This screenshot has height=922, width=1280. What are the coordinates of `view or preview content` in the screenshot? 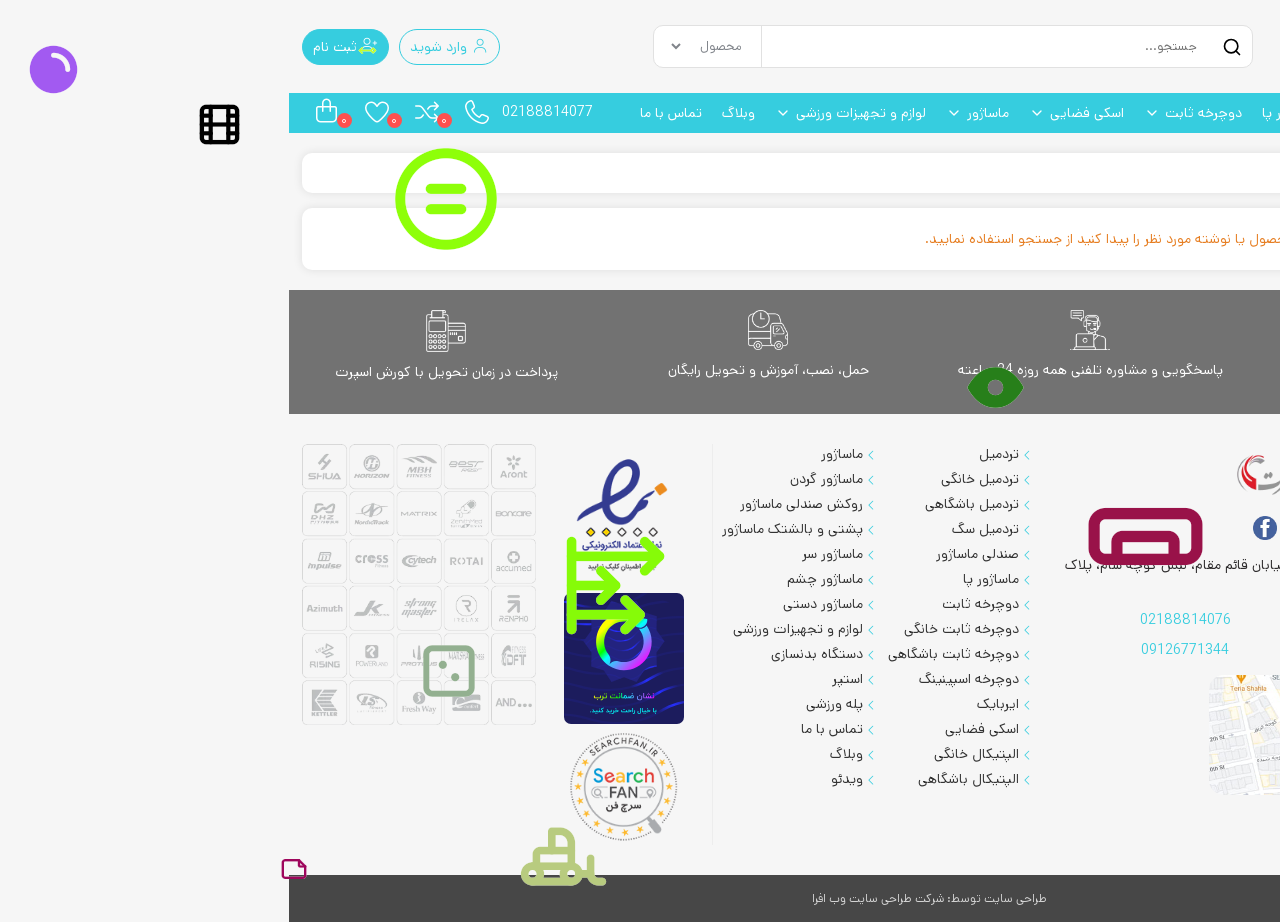 It's located at (995, 387).